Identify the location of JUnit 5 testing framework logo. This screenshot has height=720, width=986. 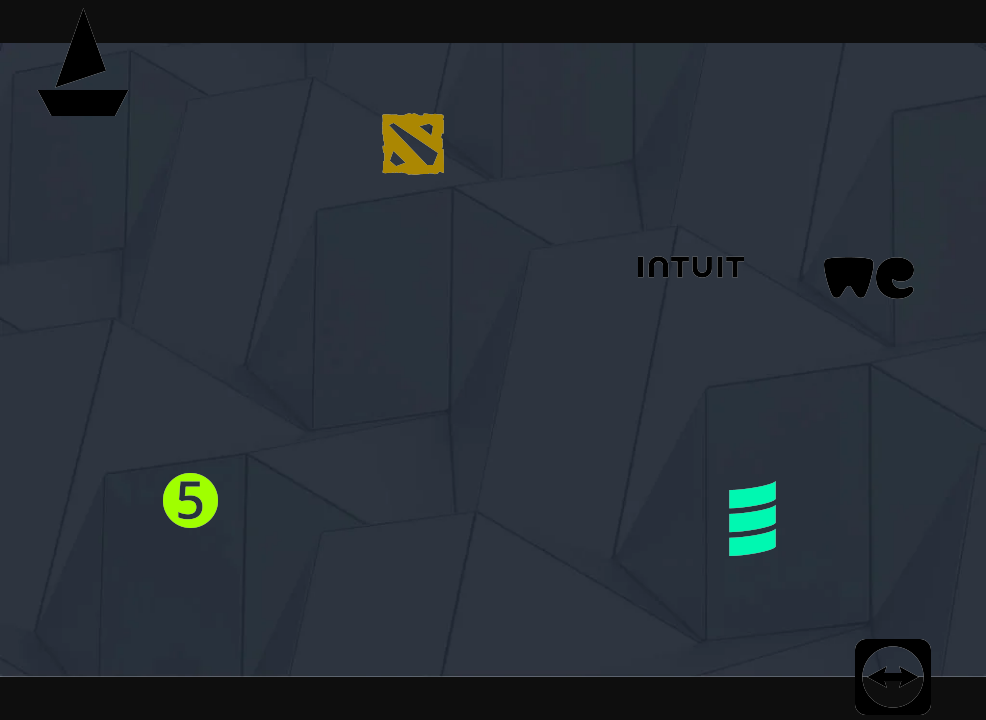
(190, 500).